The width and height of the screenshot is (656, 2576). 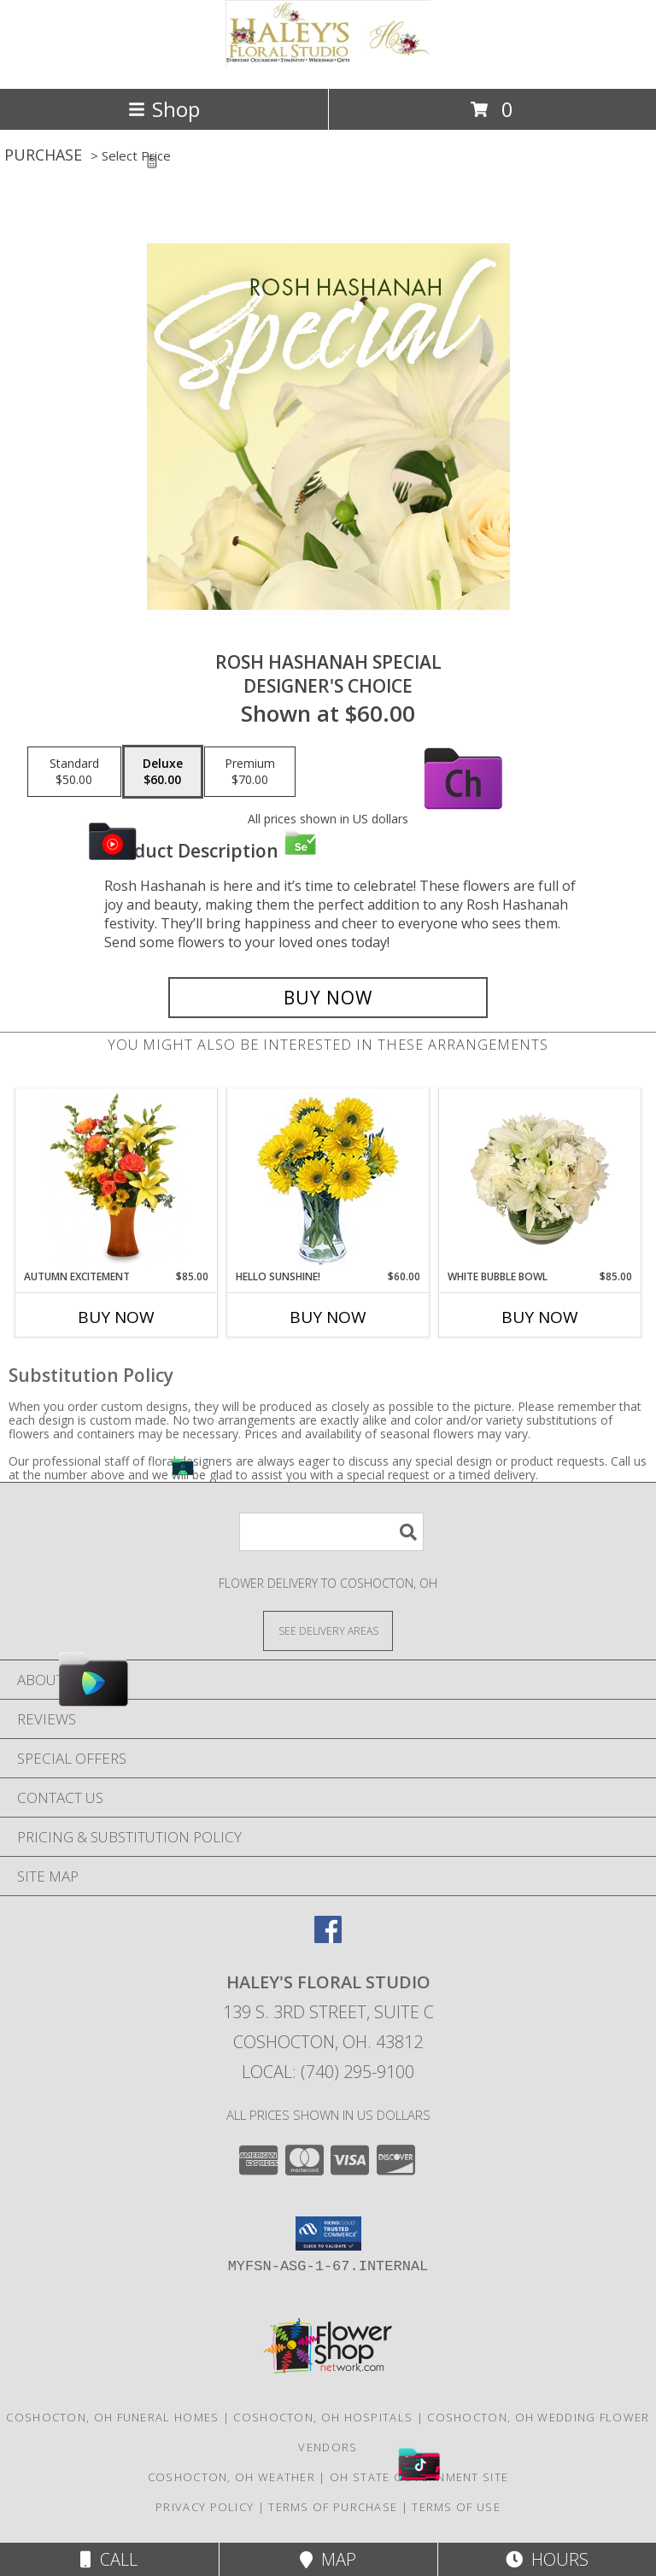 I want to click on folder containing selenium test automation files, so click(x=300, y=843).